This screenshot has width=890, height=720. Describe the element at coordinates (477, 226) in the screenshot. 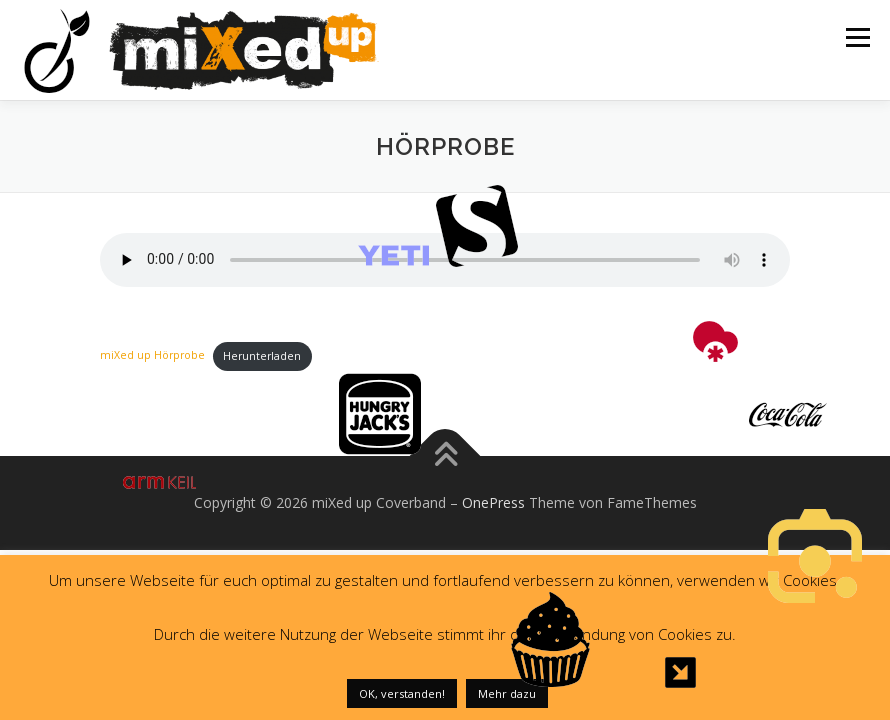

I see `visit smashing magazine website` at that location.